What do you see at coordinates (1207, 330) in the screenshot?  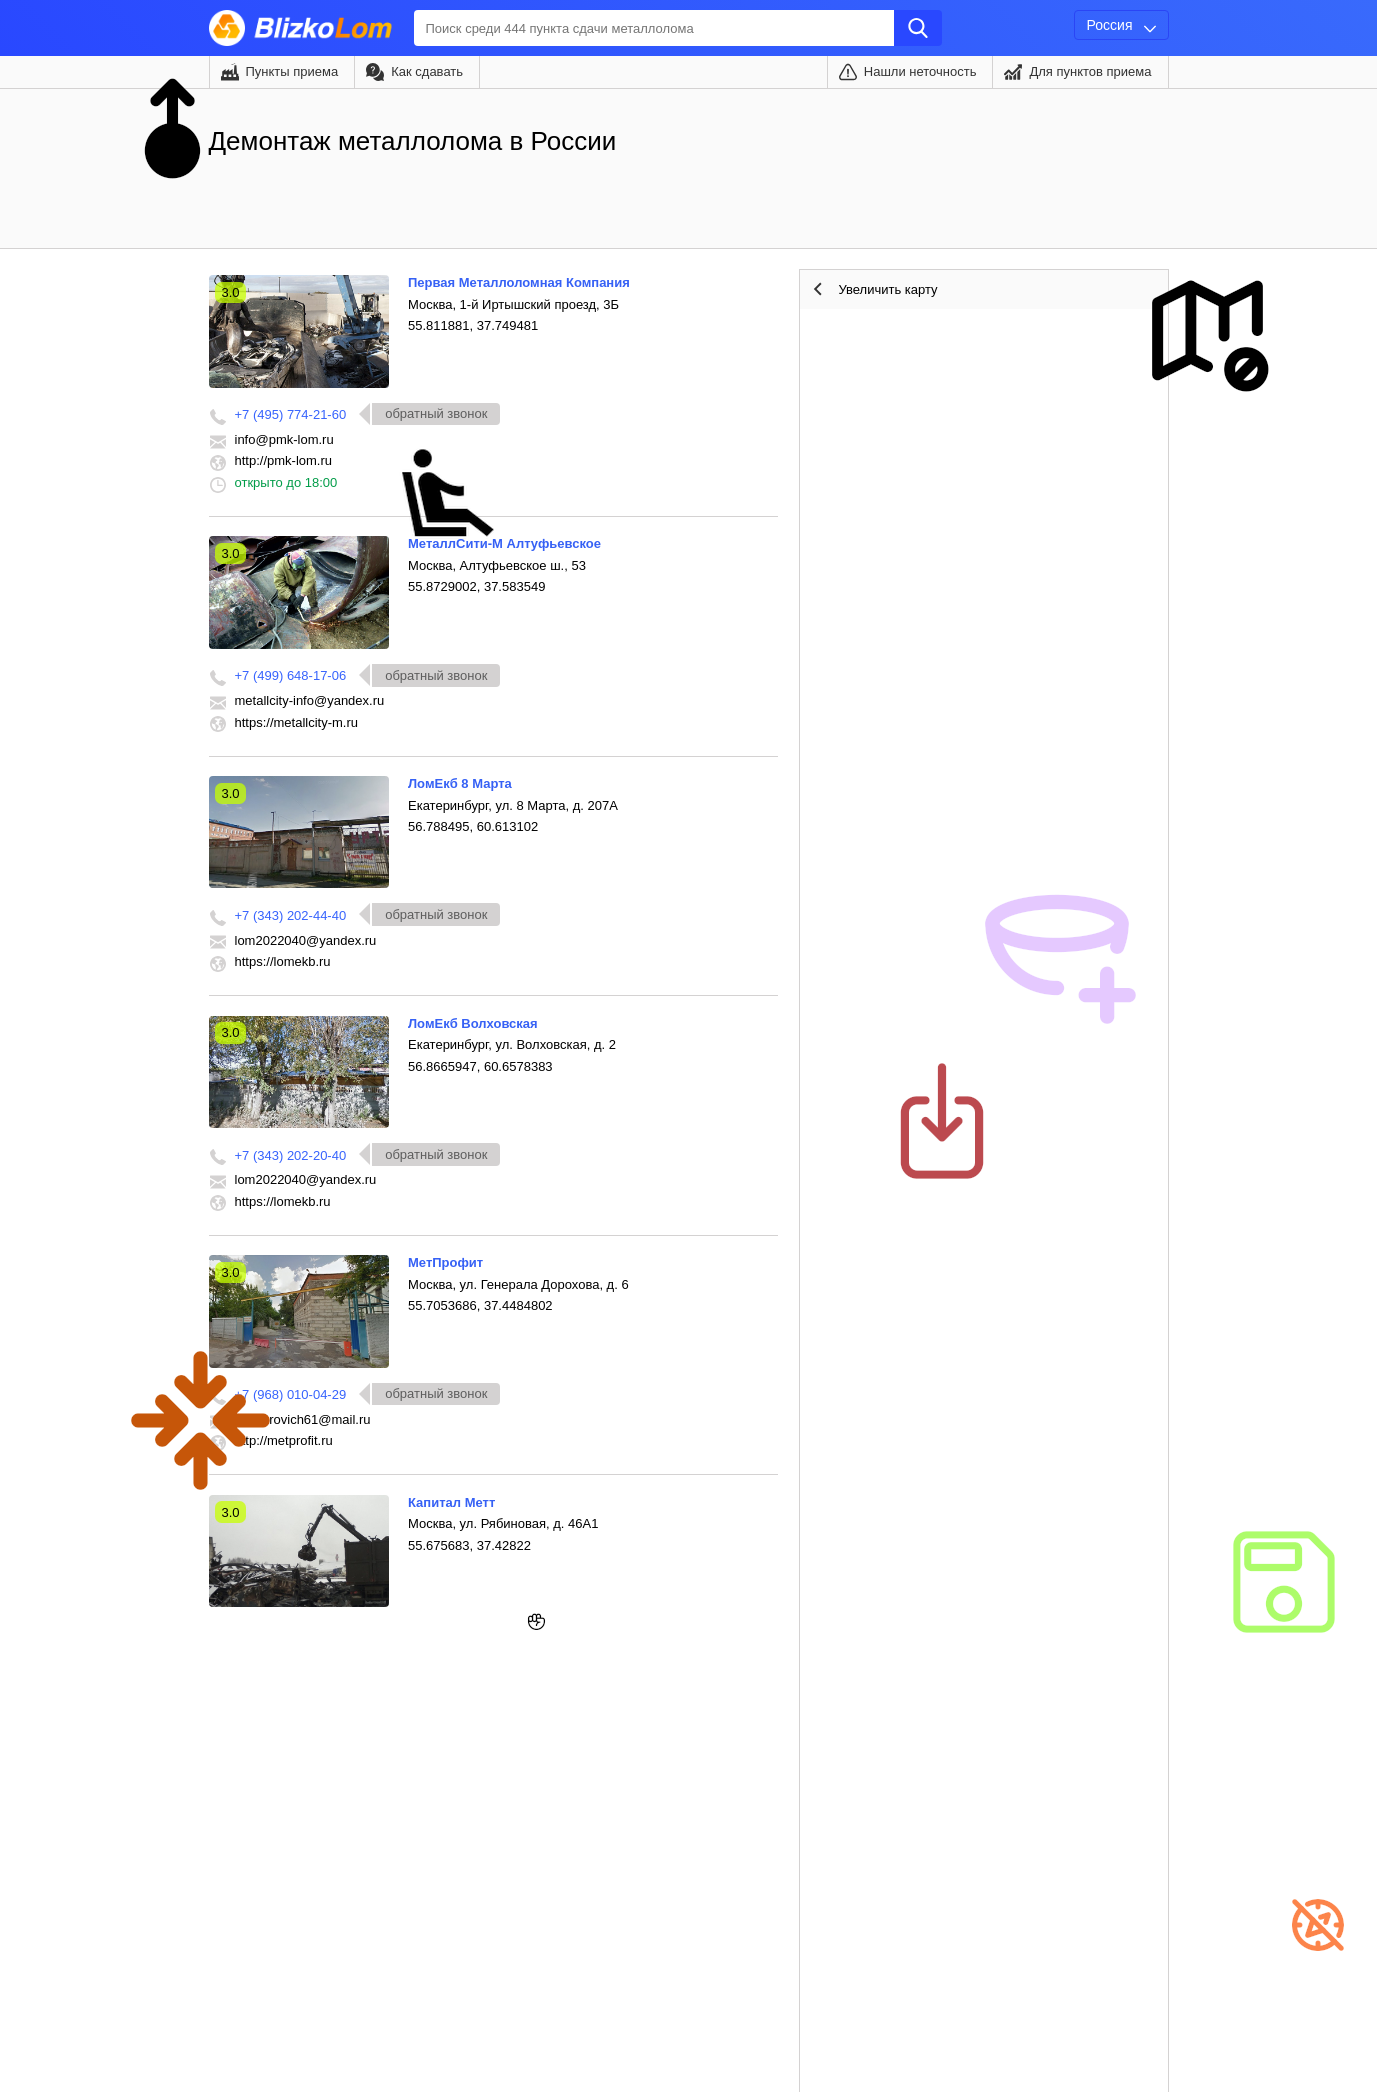 I see `cancel map navigation or directions` at bounding box center [1207, 330].